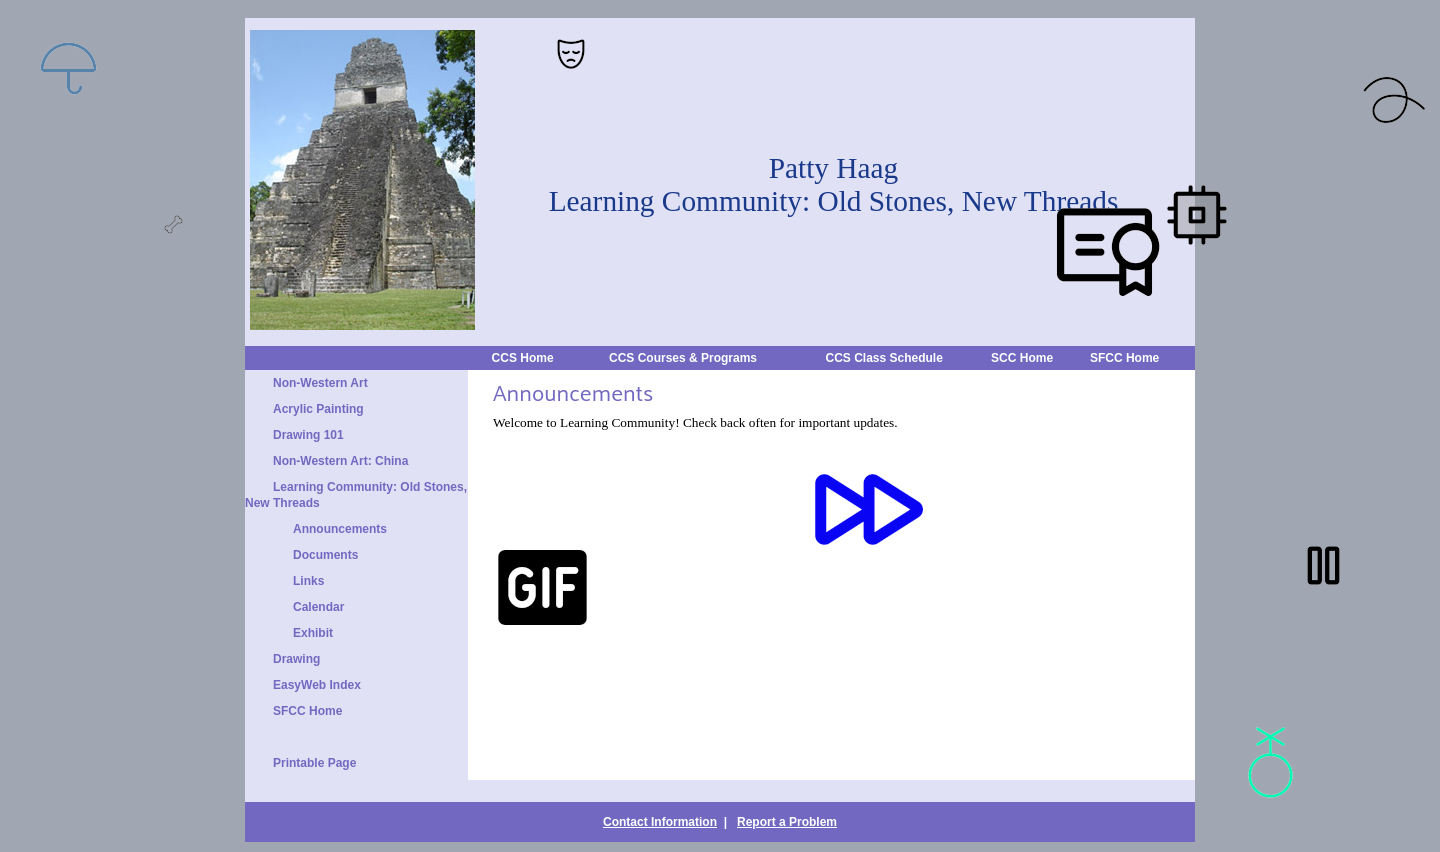  I want to click on switch to column view layout, so click(1323, 565).